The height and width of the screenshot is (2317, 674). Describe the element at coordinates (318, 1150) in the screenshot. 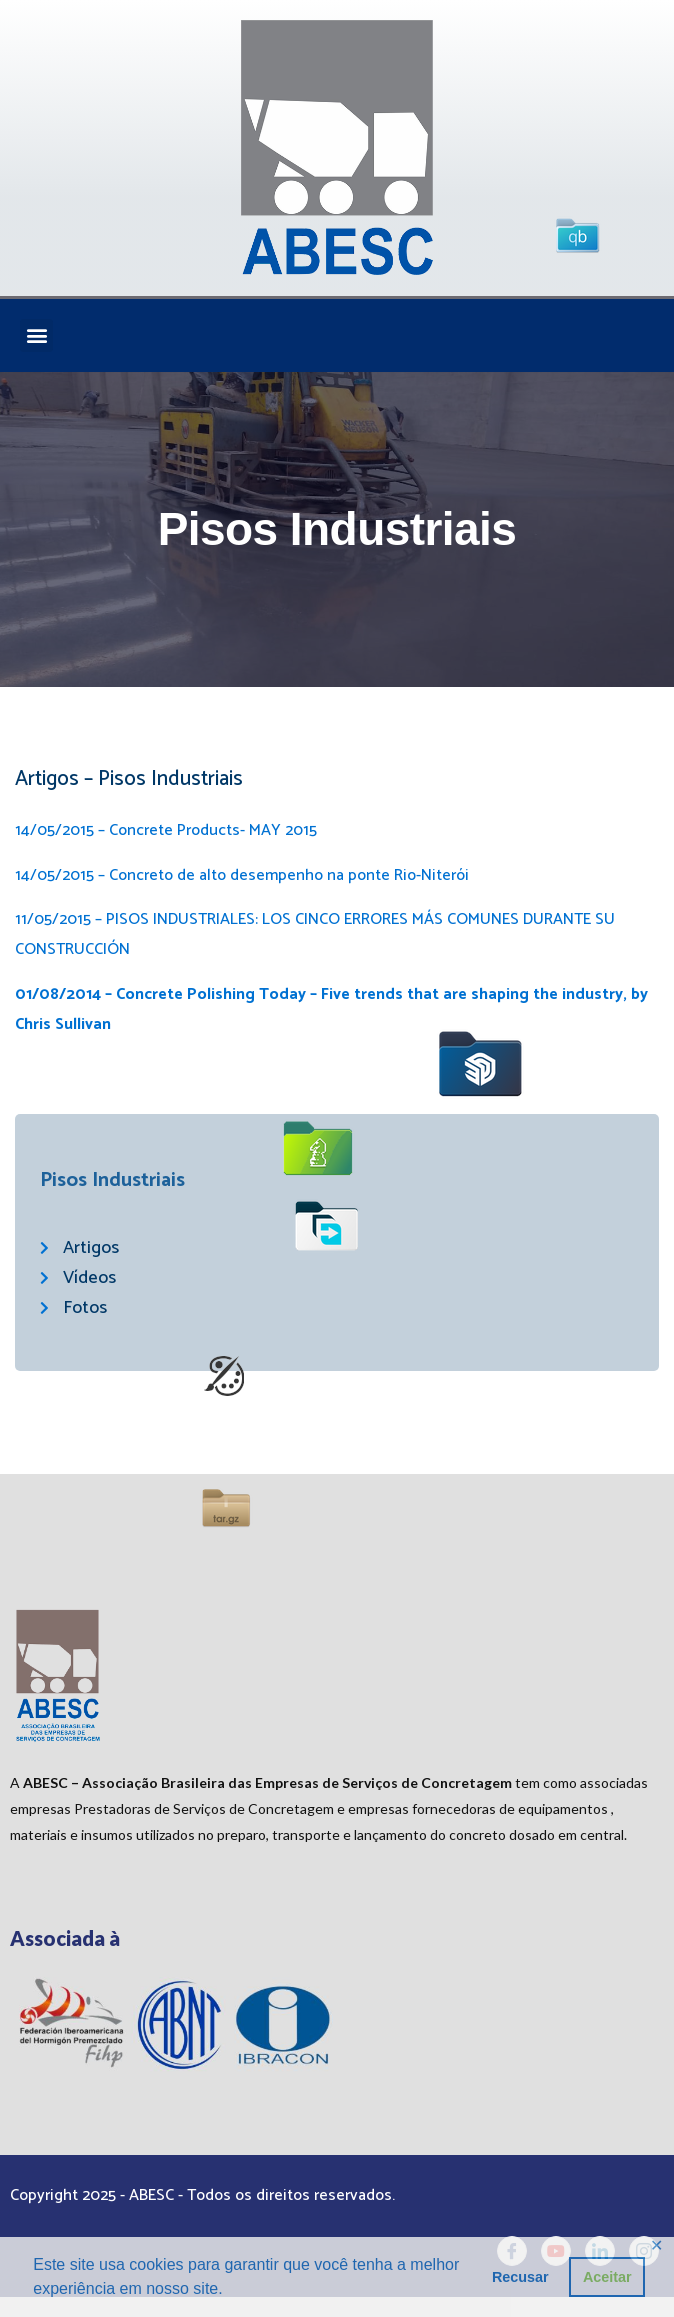

I see `open game jolt chess or strategy games folder` at that location.